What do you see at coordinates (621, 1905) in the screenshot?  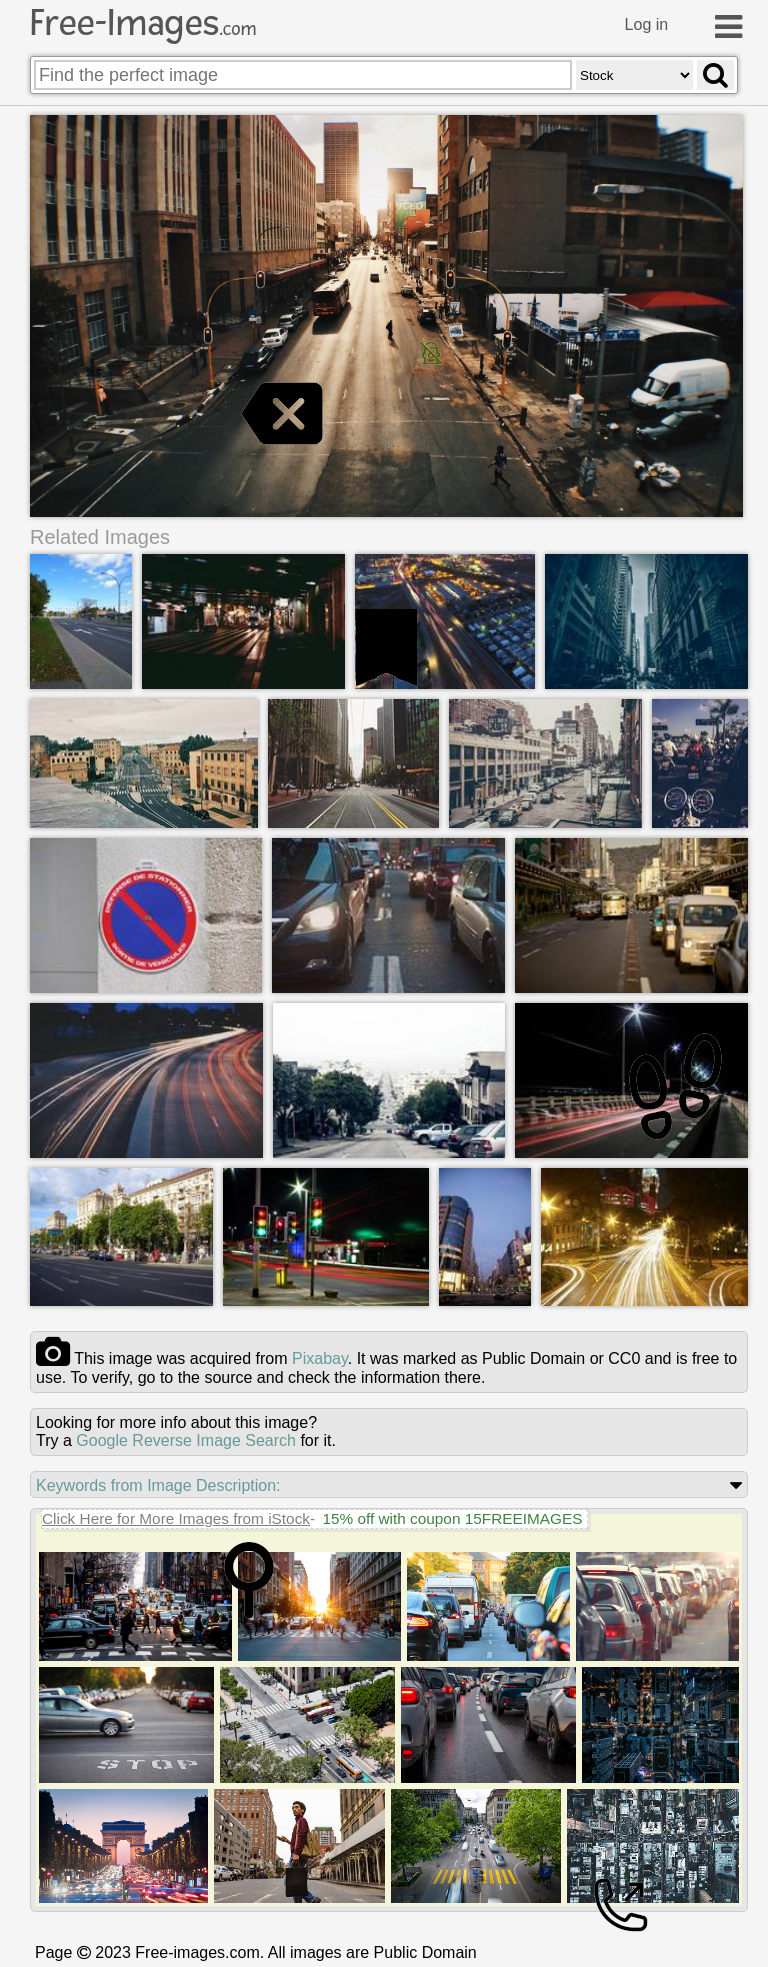 I see `make an outgoing call` at bounding box center [621, 1905].